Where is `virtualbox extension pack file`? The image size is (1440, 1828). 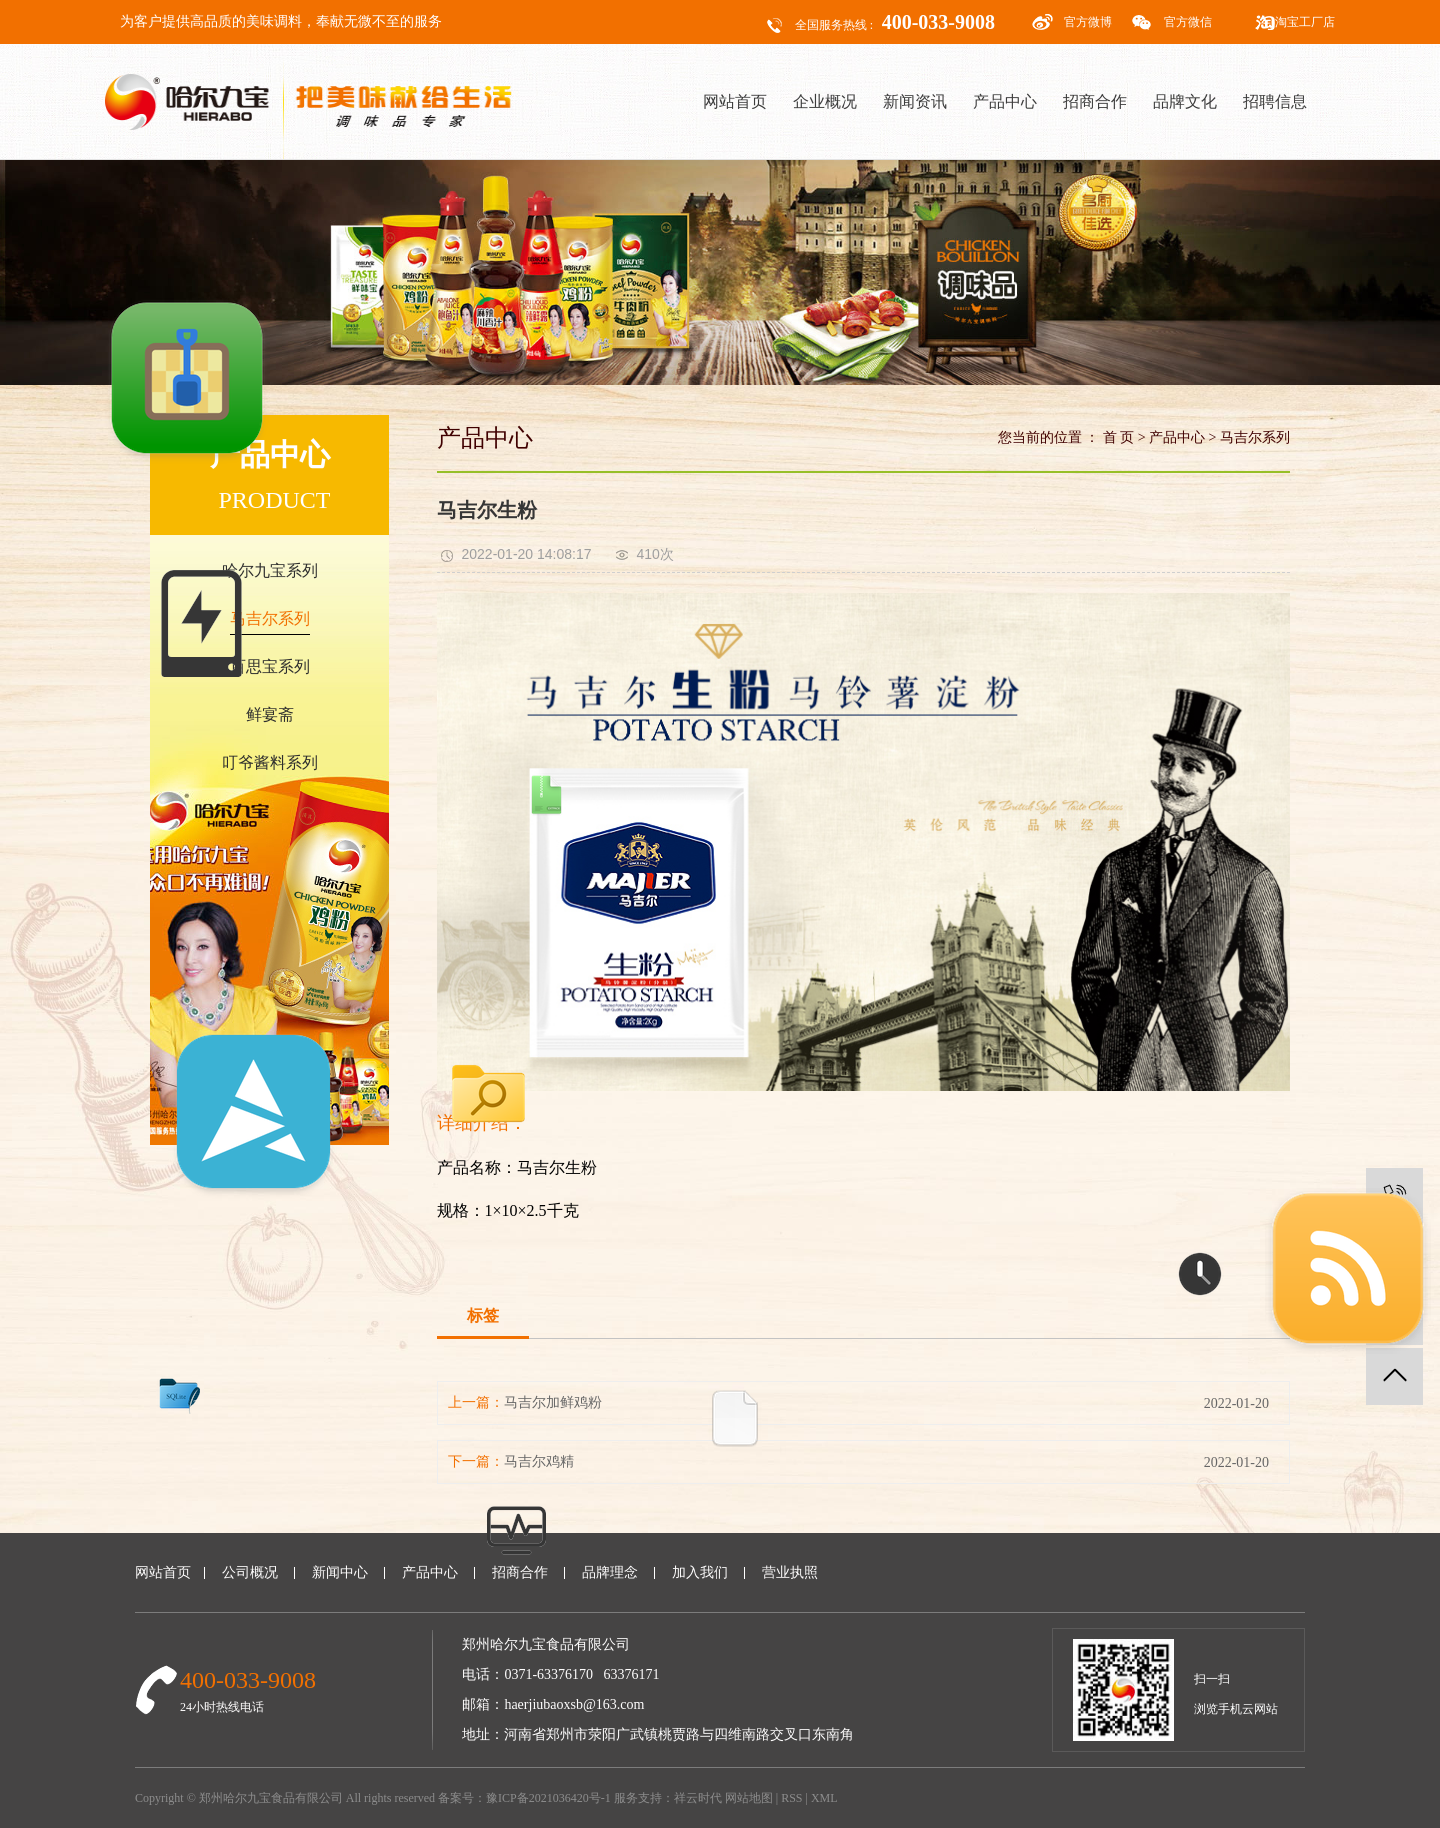
virtualbox extension pack file is located at coordinates (546, 795).